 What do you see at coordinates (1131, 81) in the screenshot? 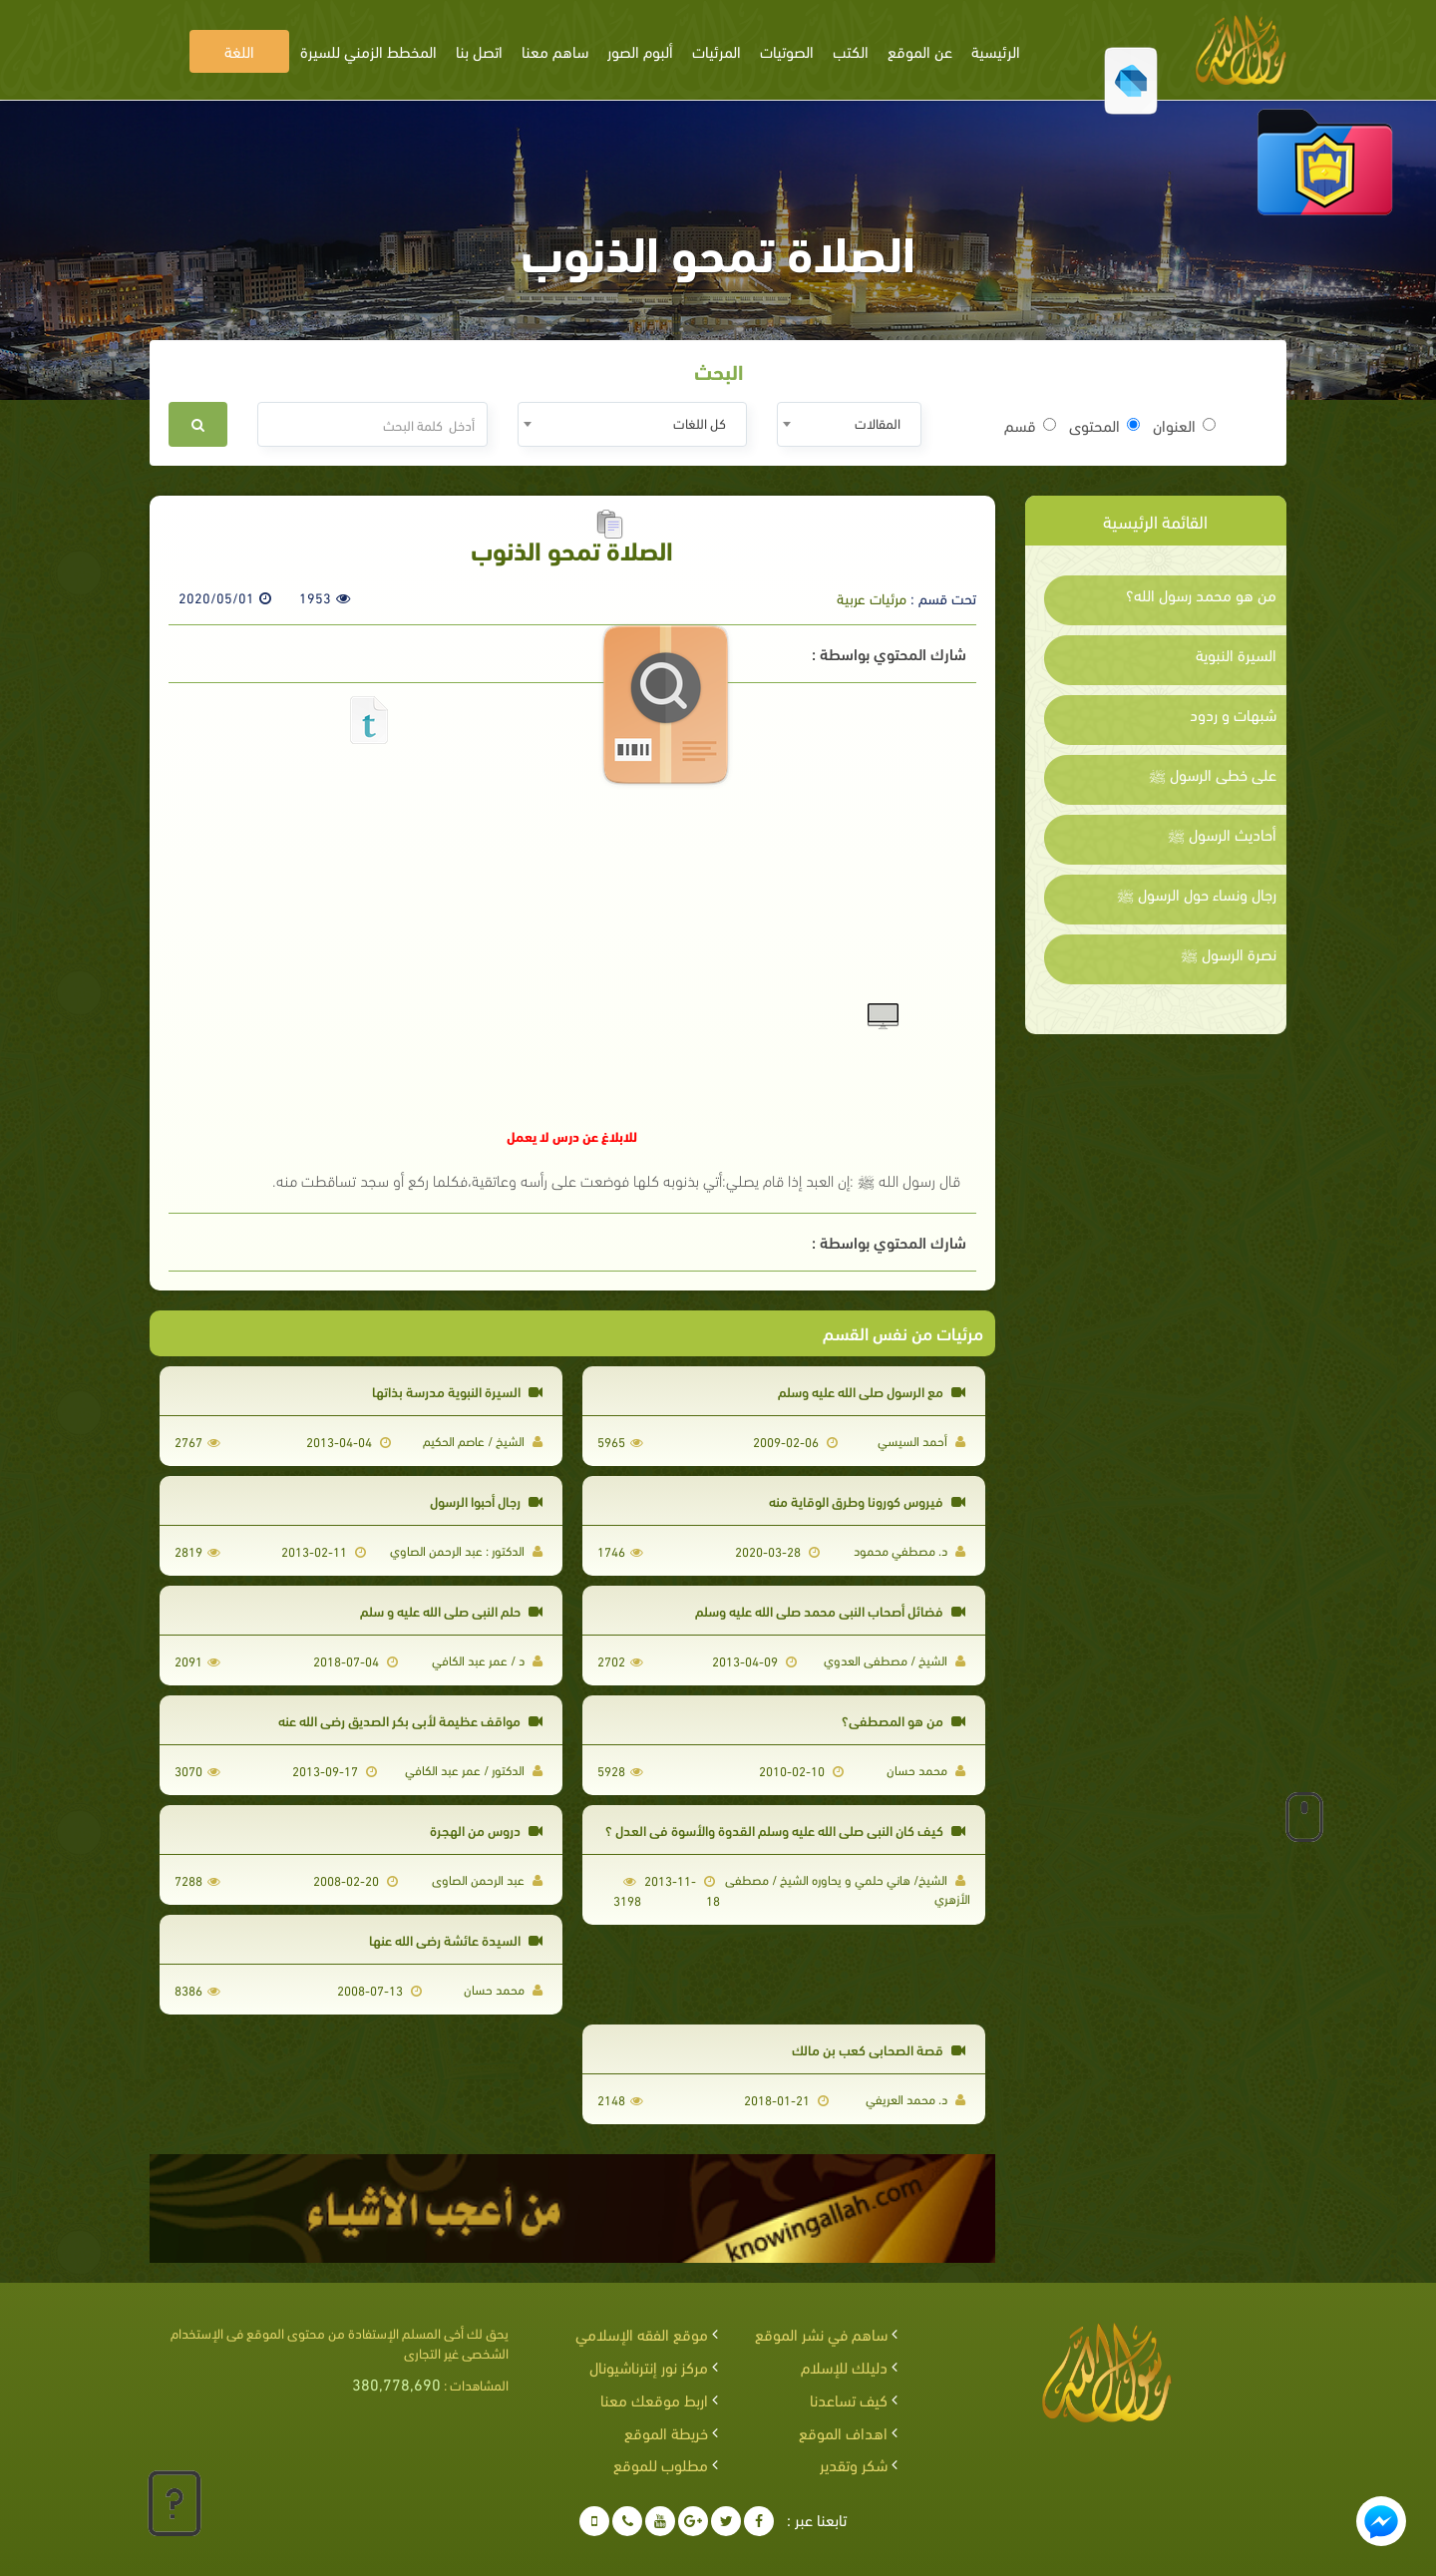
I see `indicates a Dart programming language file` at bounding box center [1131, 81].